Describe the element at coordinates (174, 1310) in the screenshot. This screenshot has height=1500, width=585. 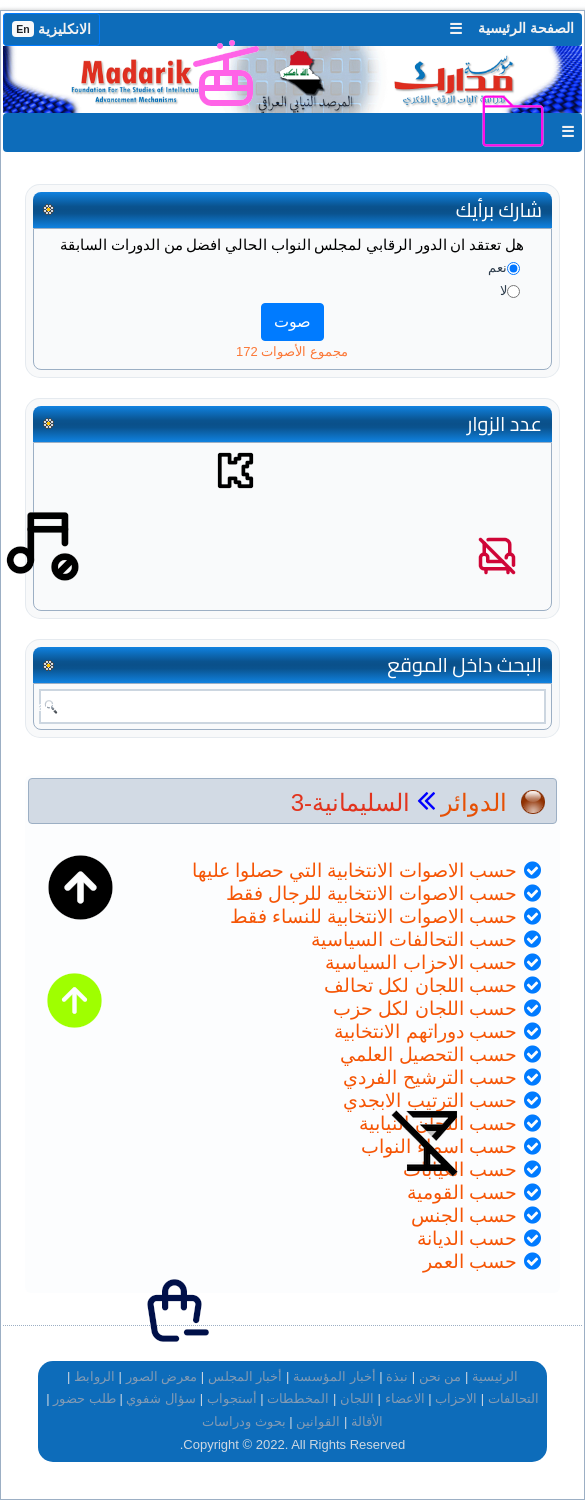
I see `remove an item from your shopping bag` at that location.